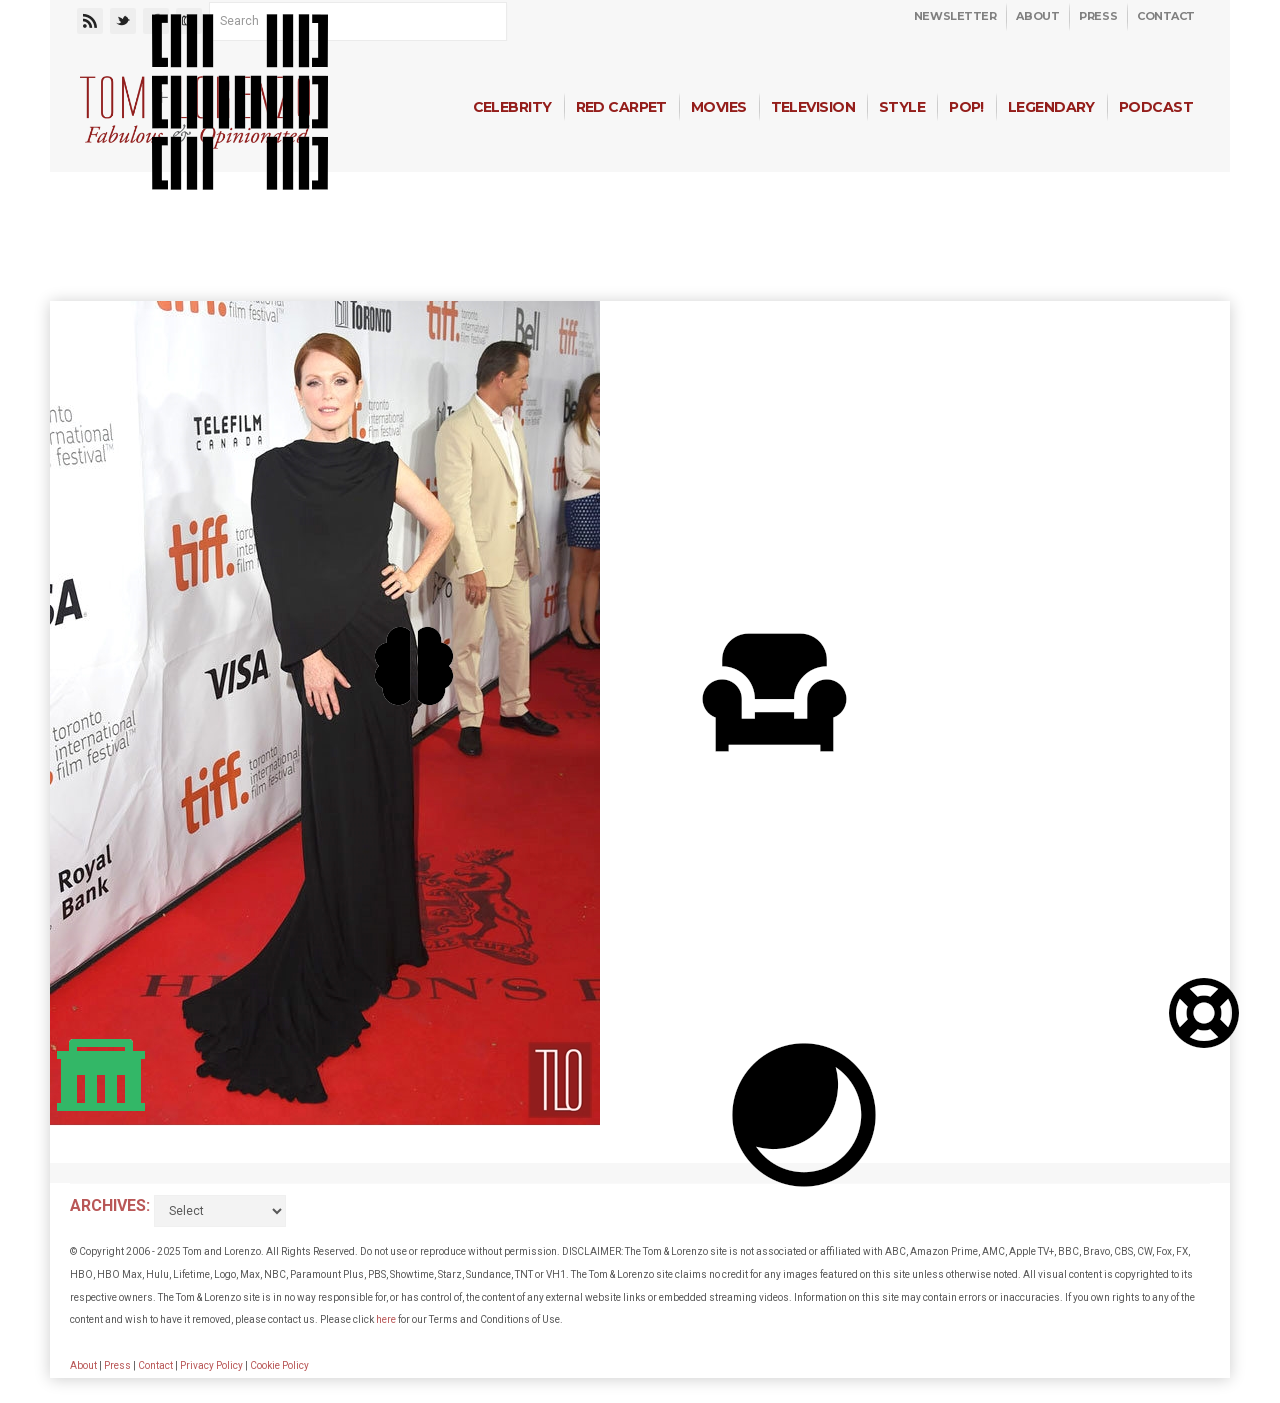 The image size is (1280, 1403). What do you see at coordinates (774, 692) in the screenshot?
I see `browse furniture or home decor items` at bounding box center [774, 692].